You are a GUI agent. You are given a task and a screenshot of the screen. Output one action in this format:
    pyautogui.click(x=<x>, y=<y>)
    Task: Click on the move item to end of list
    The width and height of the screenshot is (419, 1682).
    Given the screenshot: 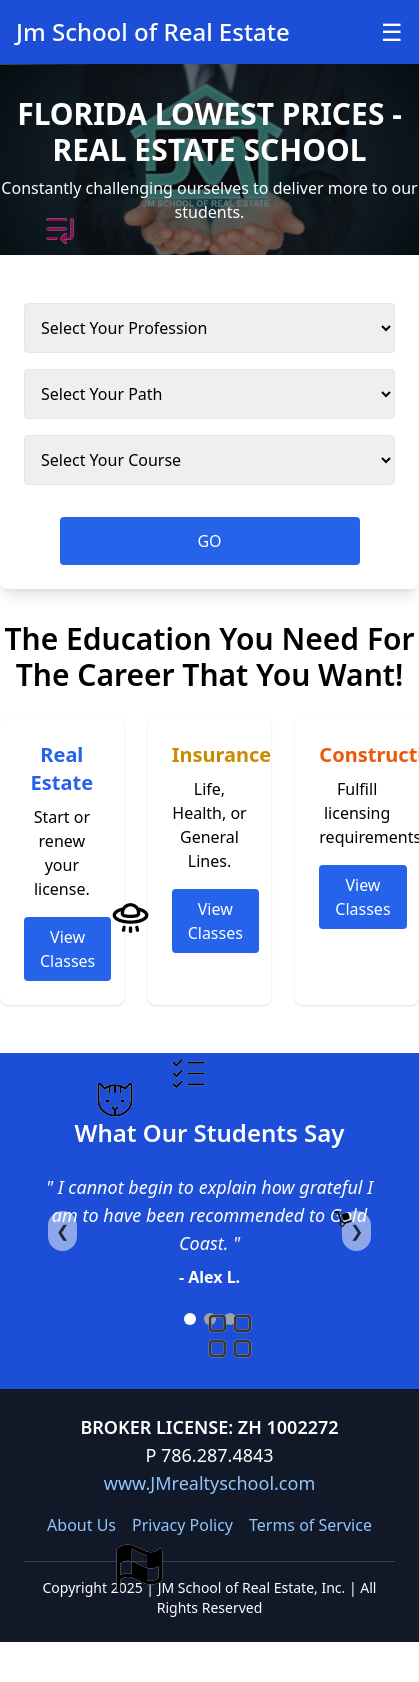 What is the action you would take?
    pyautogui.click(x=60, y=229)
    